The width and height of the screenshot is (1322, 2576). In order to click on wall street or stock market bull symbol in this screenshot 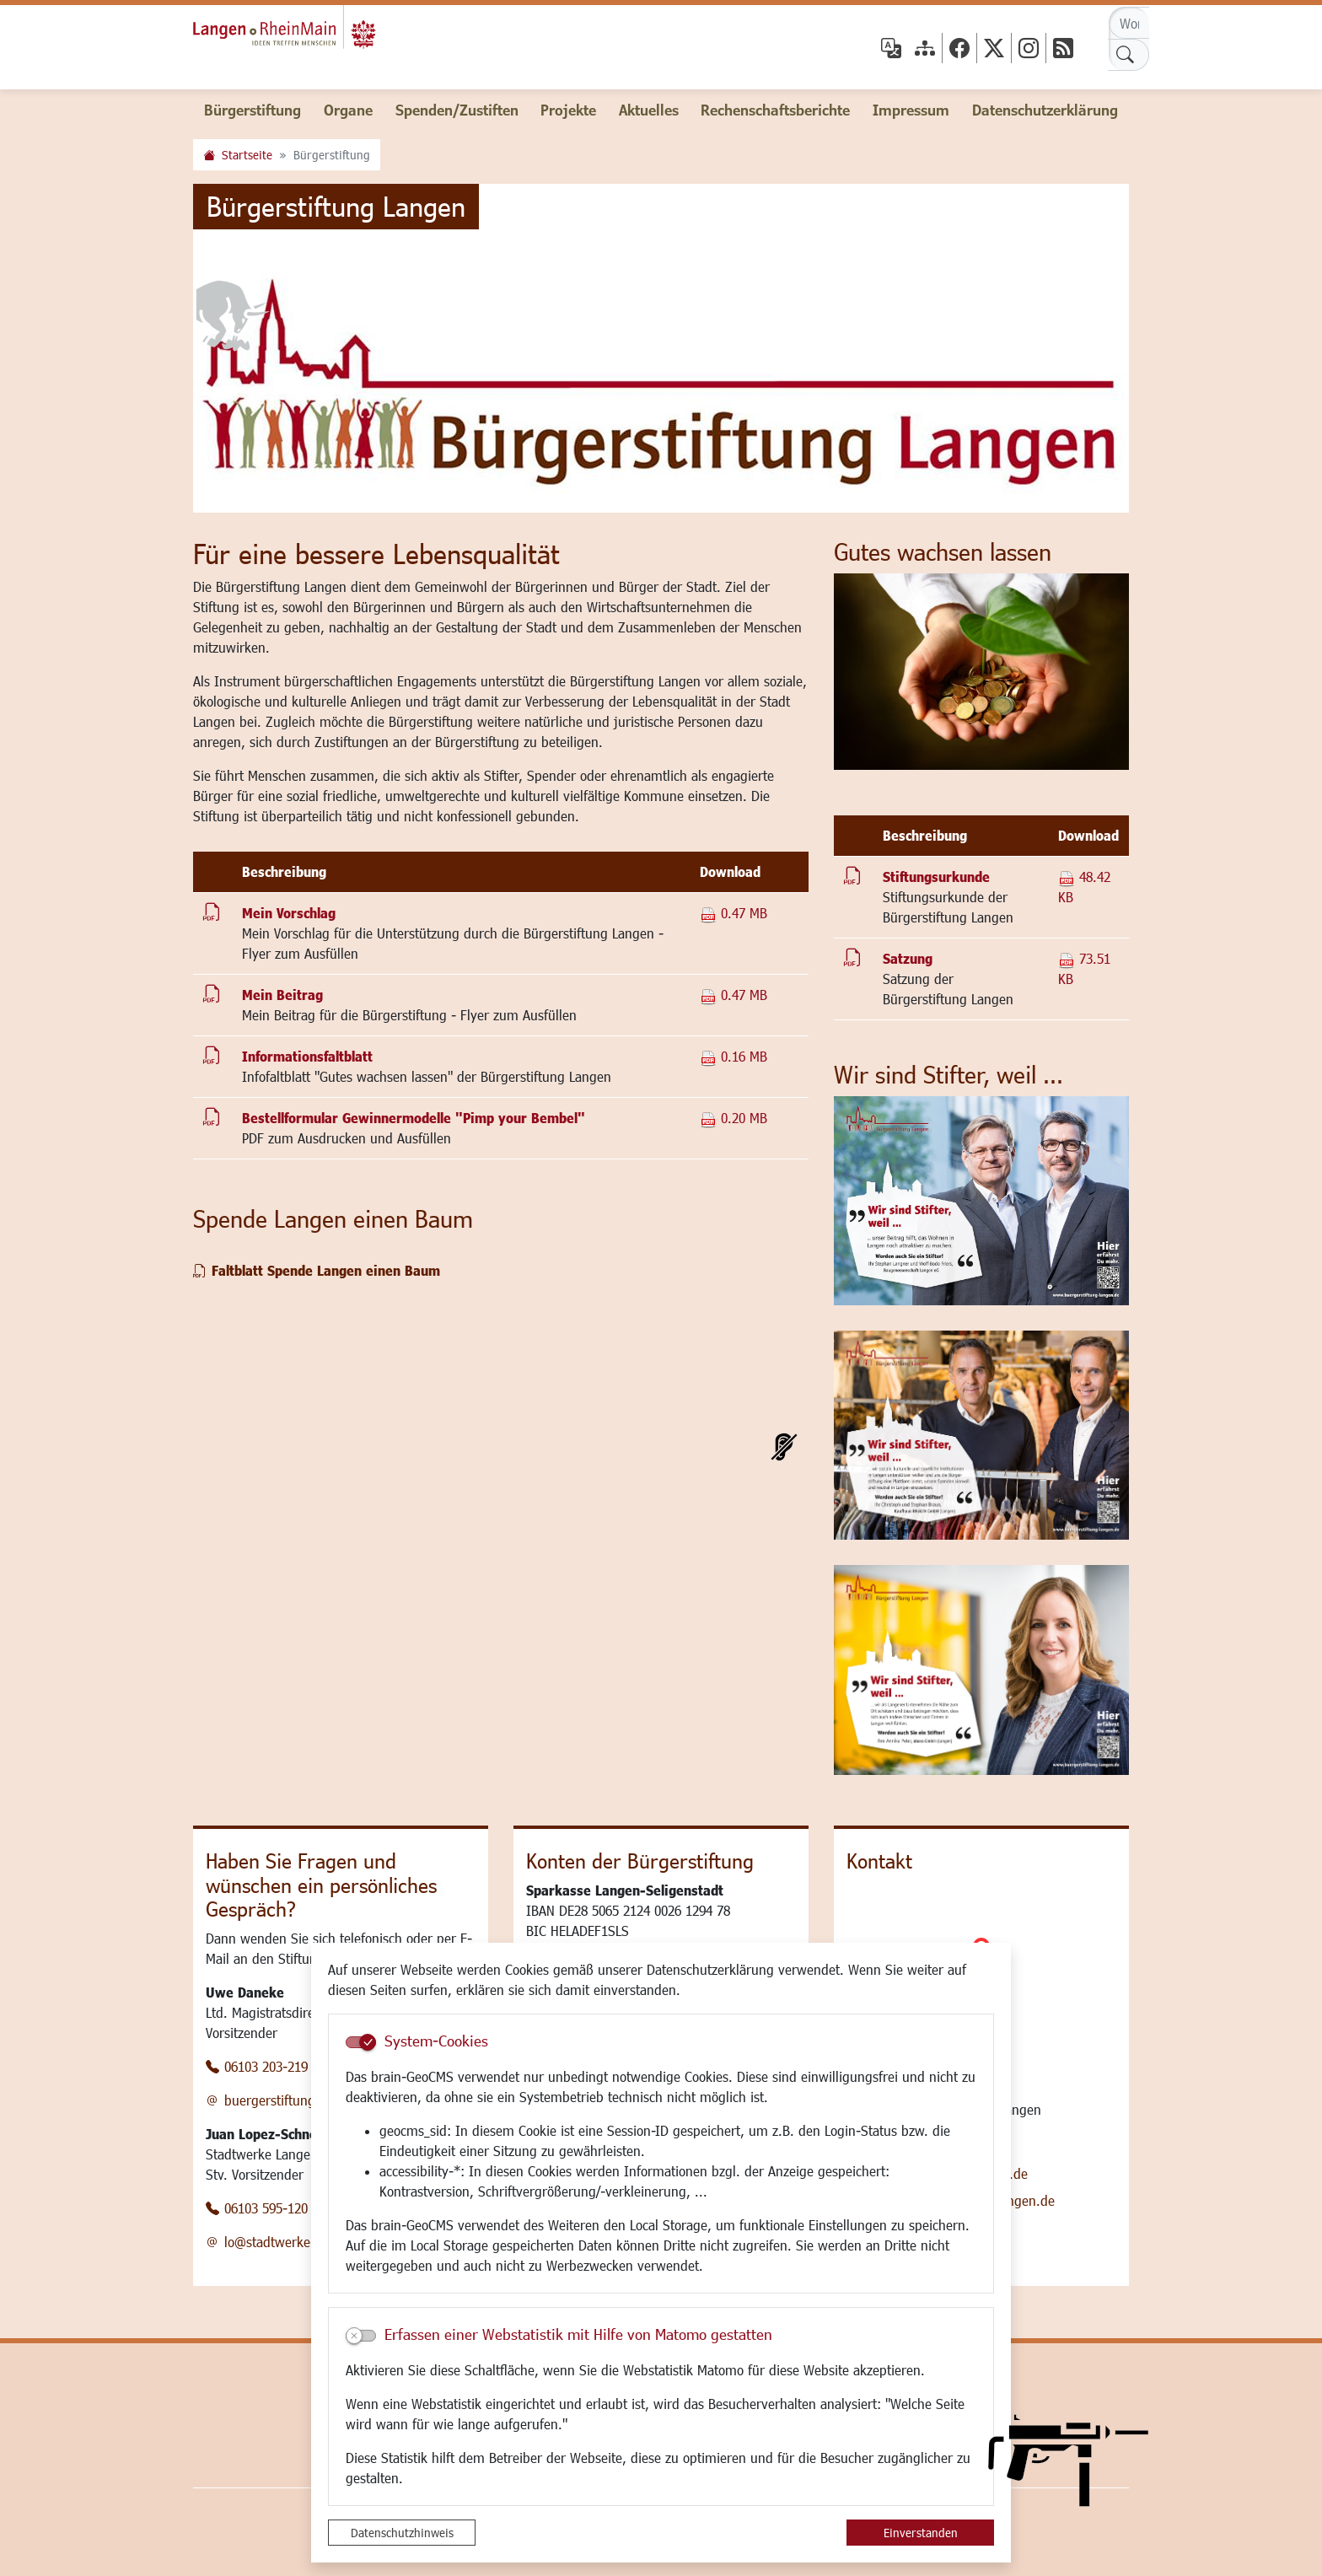, I will do `click(234, 312)`.